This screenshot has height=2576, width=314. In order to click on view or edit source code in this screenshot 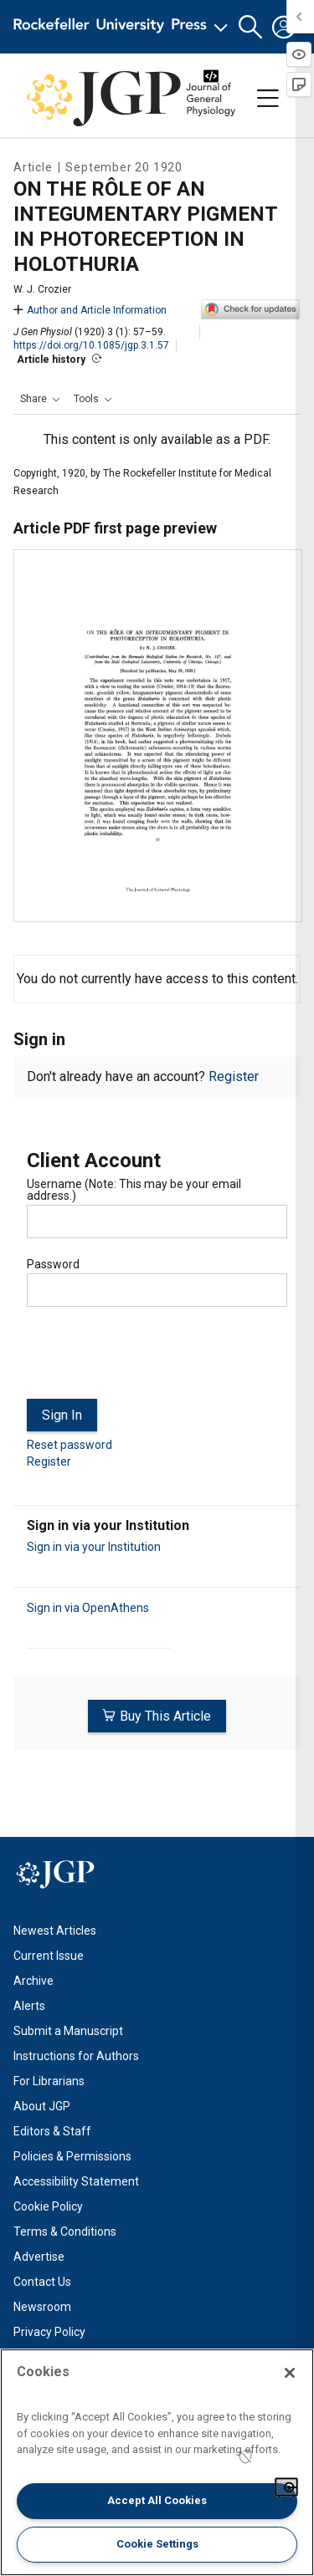, I will do `click(211, 76)`.